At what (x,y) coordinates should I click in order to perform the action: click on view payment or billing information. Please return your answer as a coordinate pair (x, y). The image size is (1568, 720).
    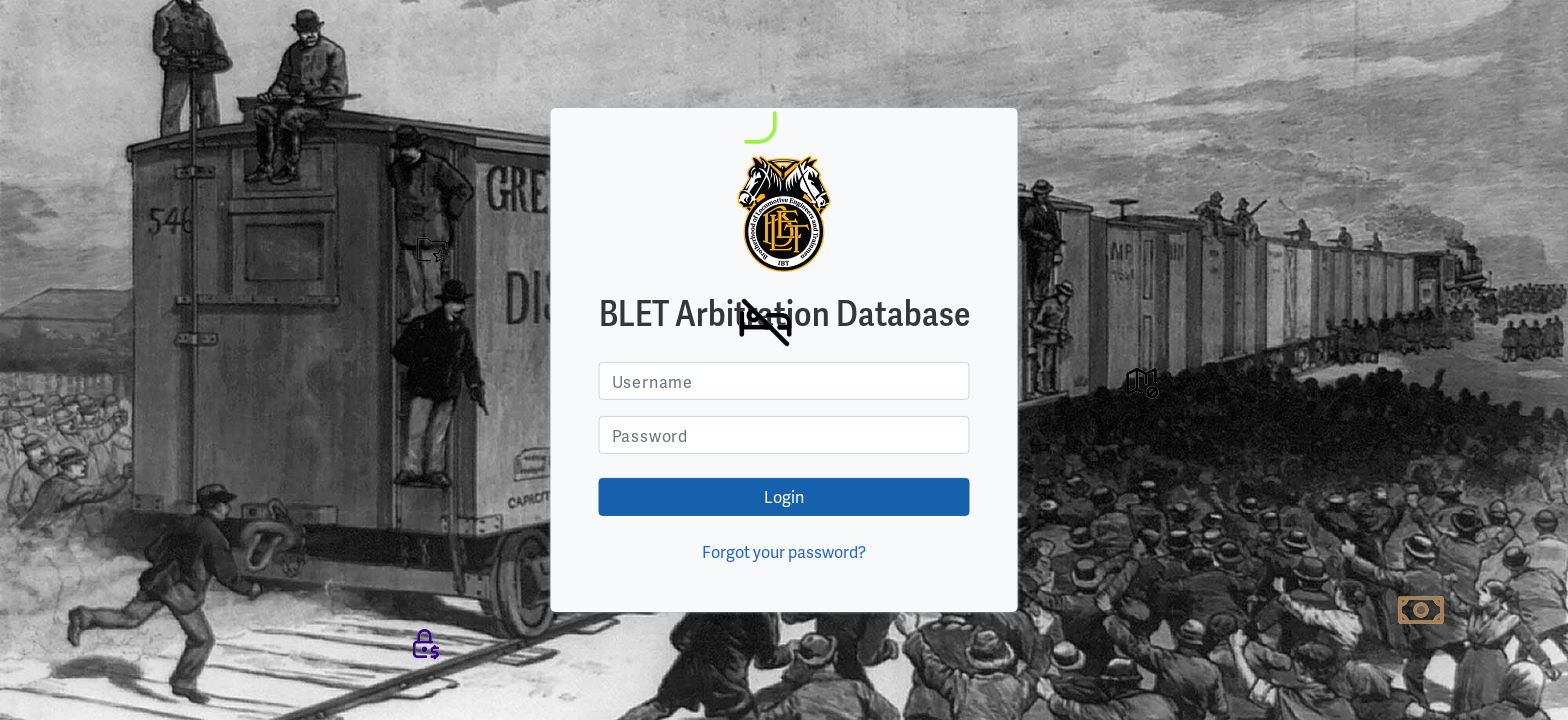
    Looking at the image, I should click on (1421, 610).